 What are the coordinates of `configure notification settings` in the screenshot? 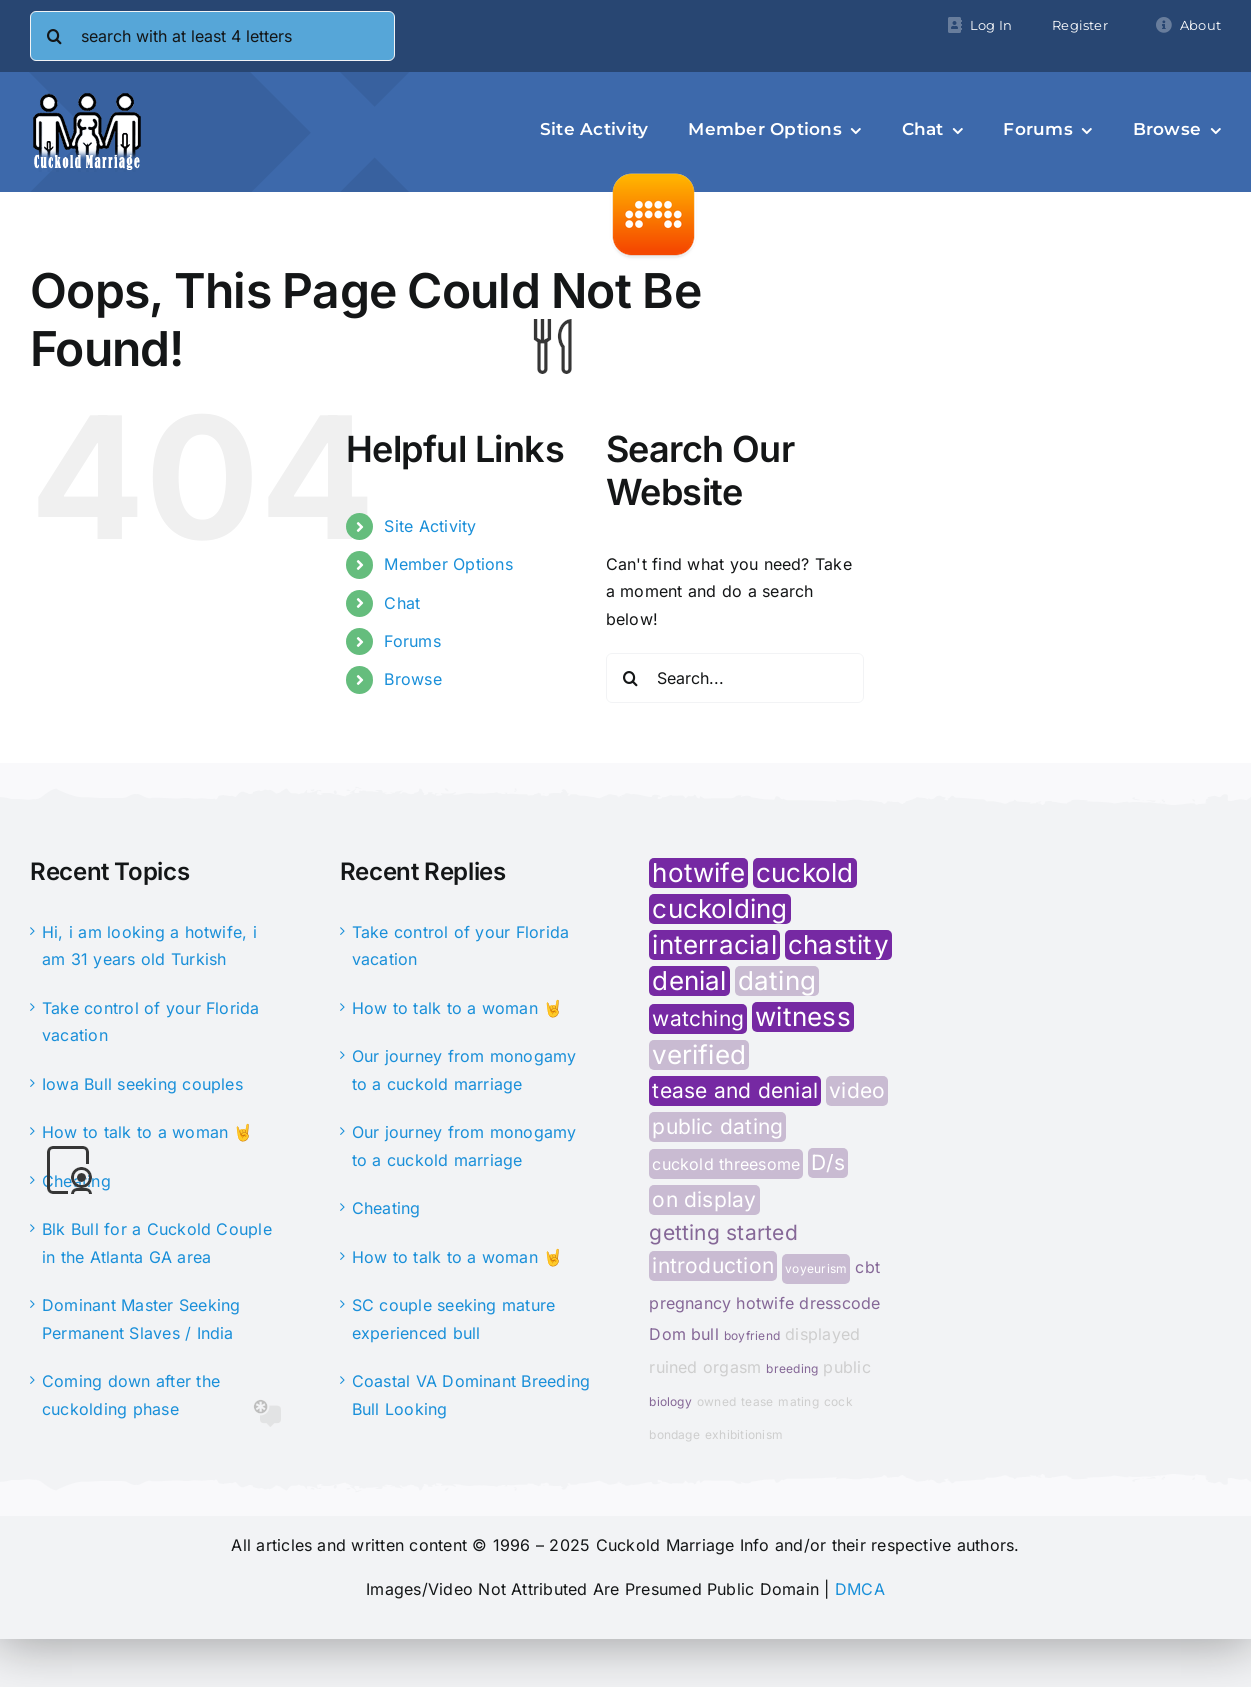 It's located at (267, 1413).